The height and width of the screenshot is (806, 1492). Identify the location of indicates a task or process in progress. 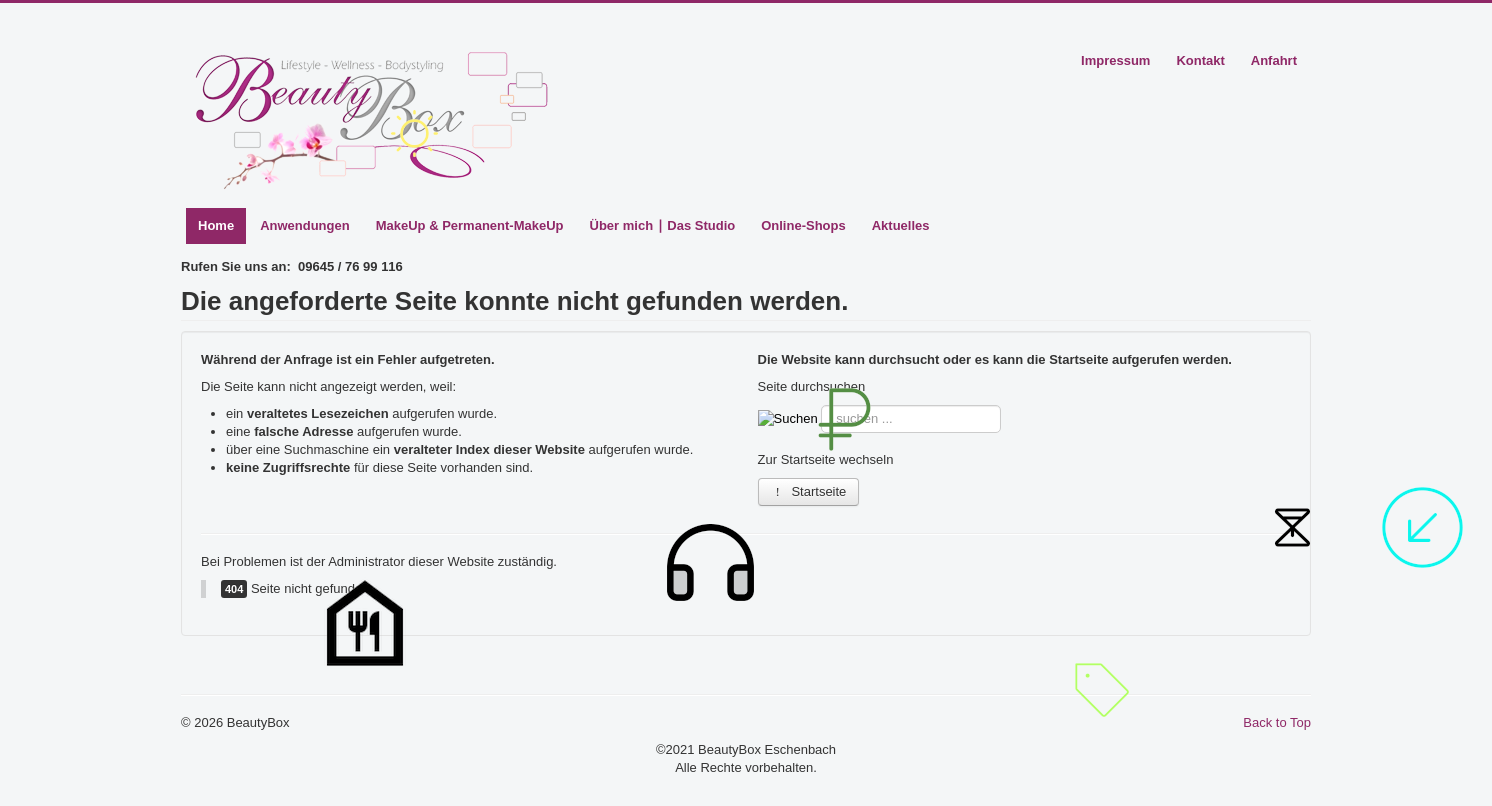
(1292, 527).